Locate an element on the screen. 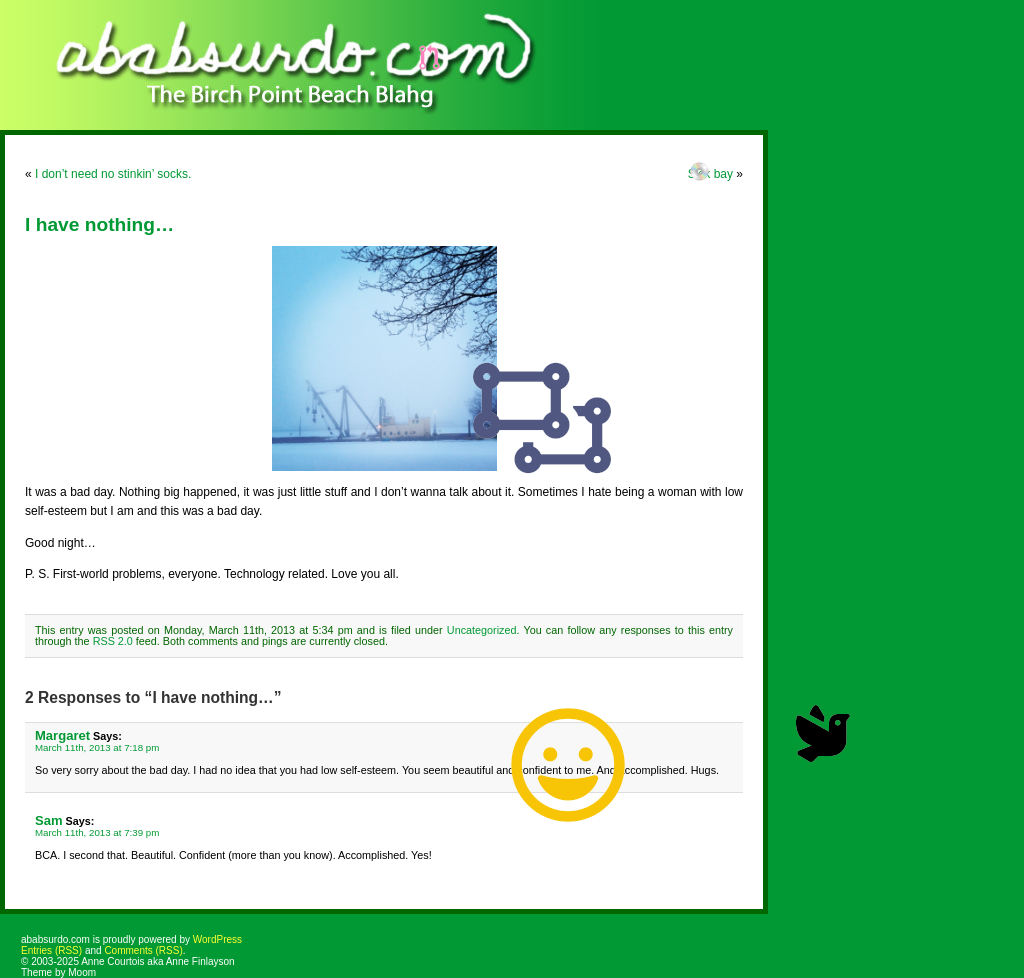 This screenshot has height=978, width=1024. ungroup selected objects is located at coordinates (542, 418).